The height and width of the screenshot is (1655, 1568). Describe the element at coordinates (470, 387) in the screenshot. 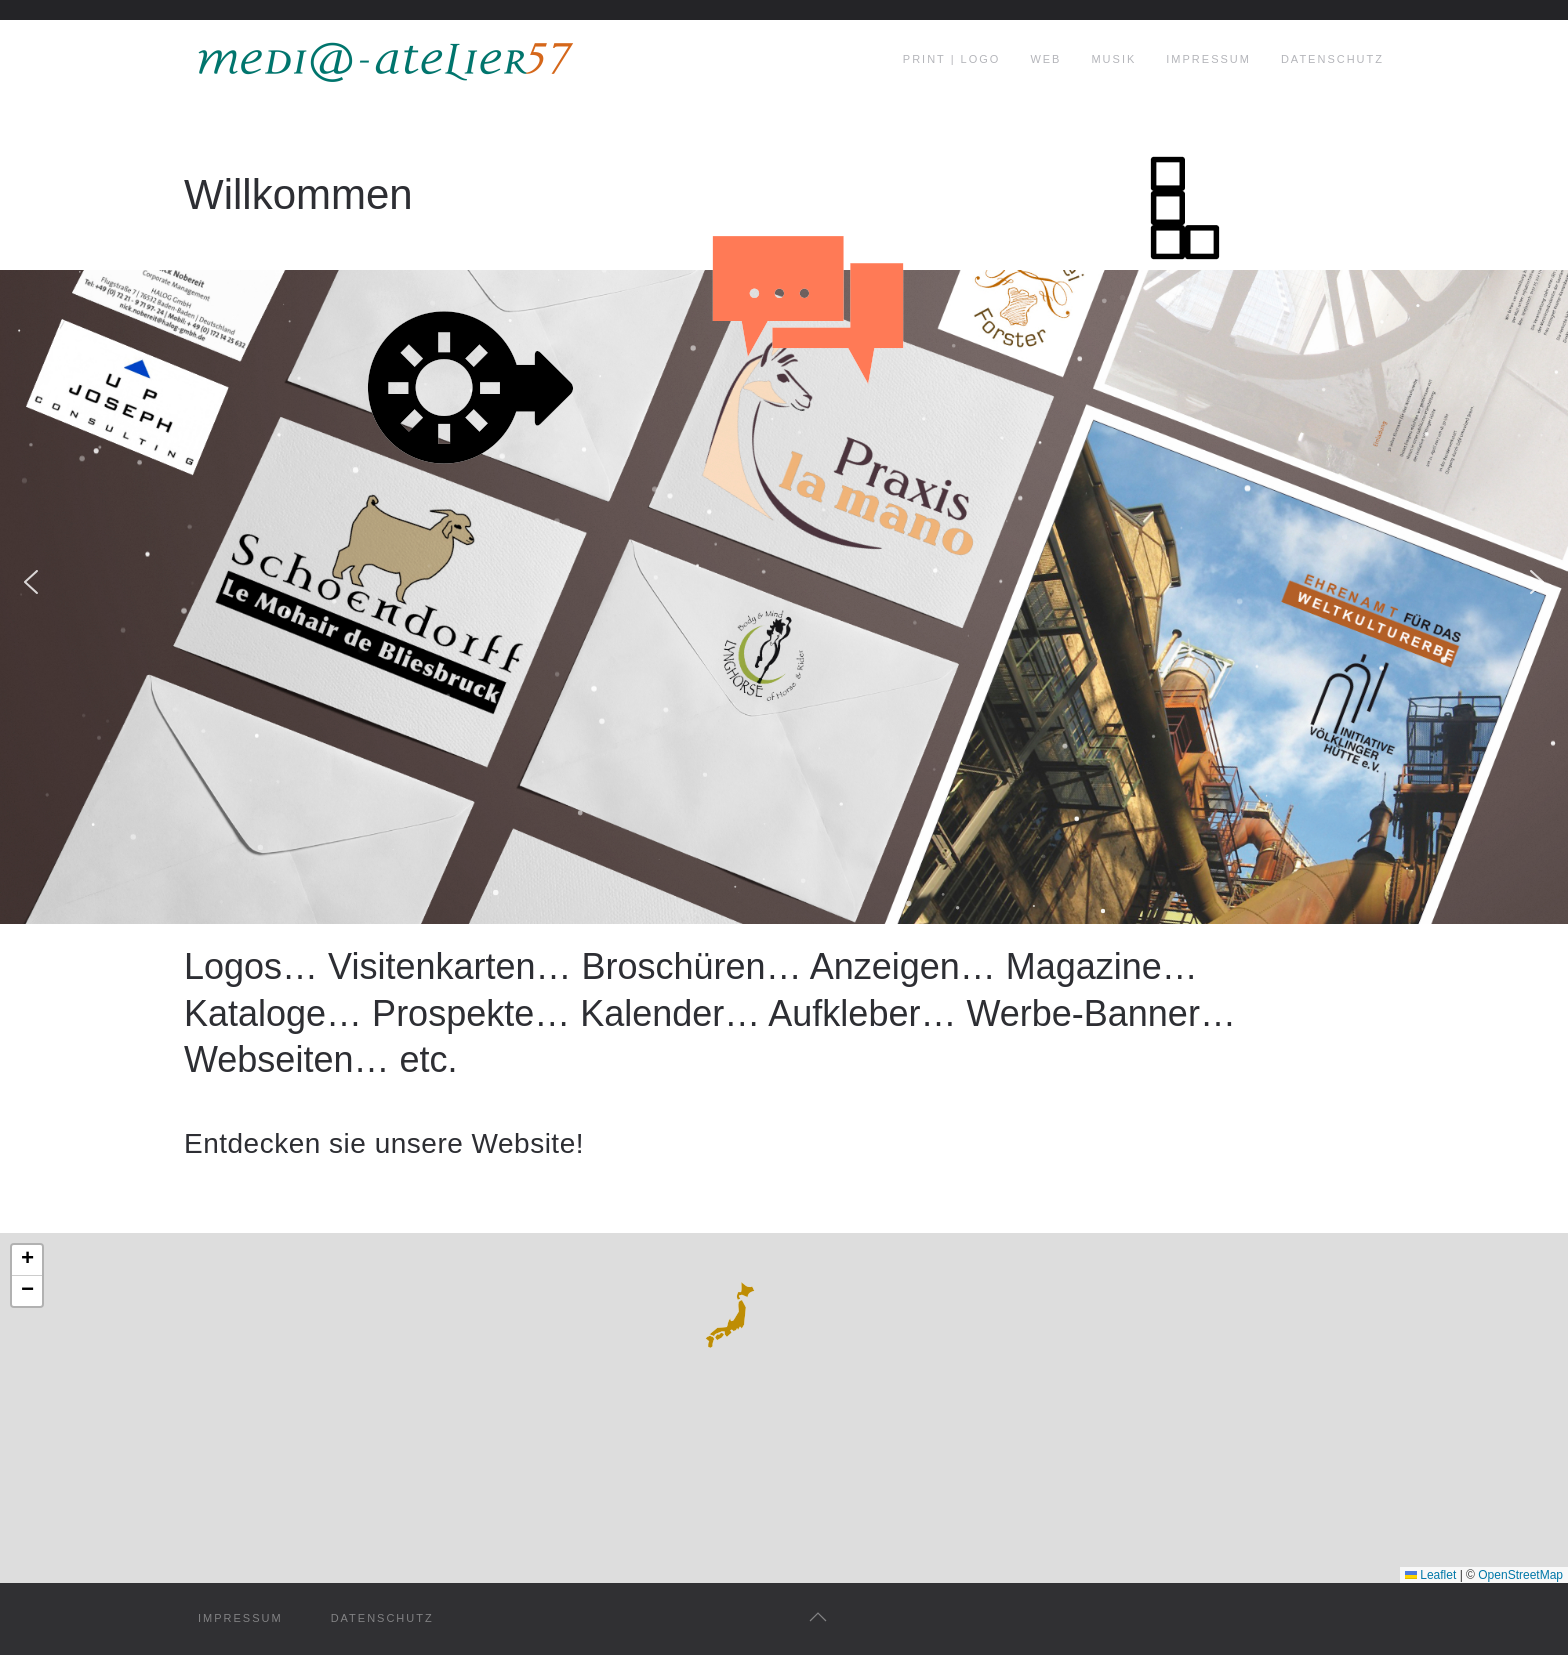

I see `advance time to the next day` at that location.